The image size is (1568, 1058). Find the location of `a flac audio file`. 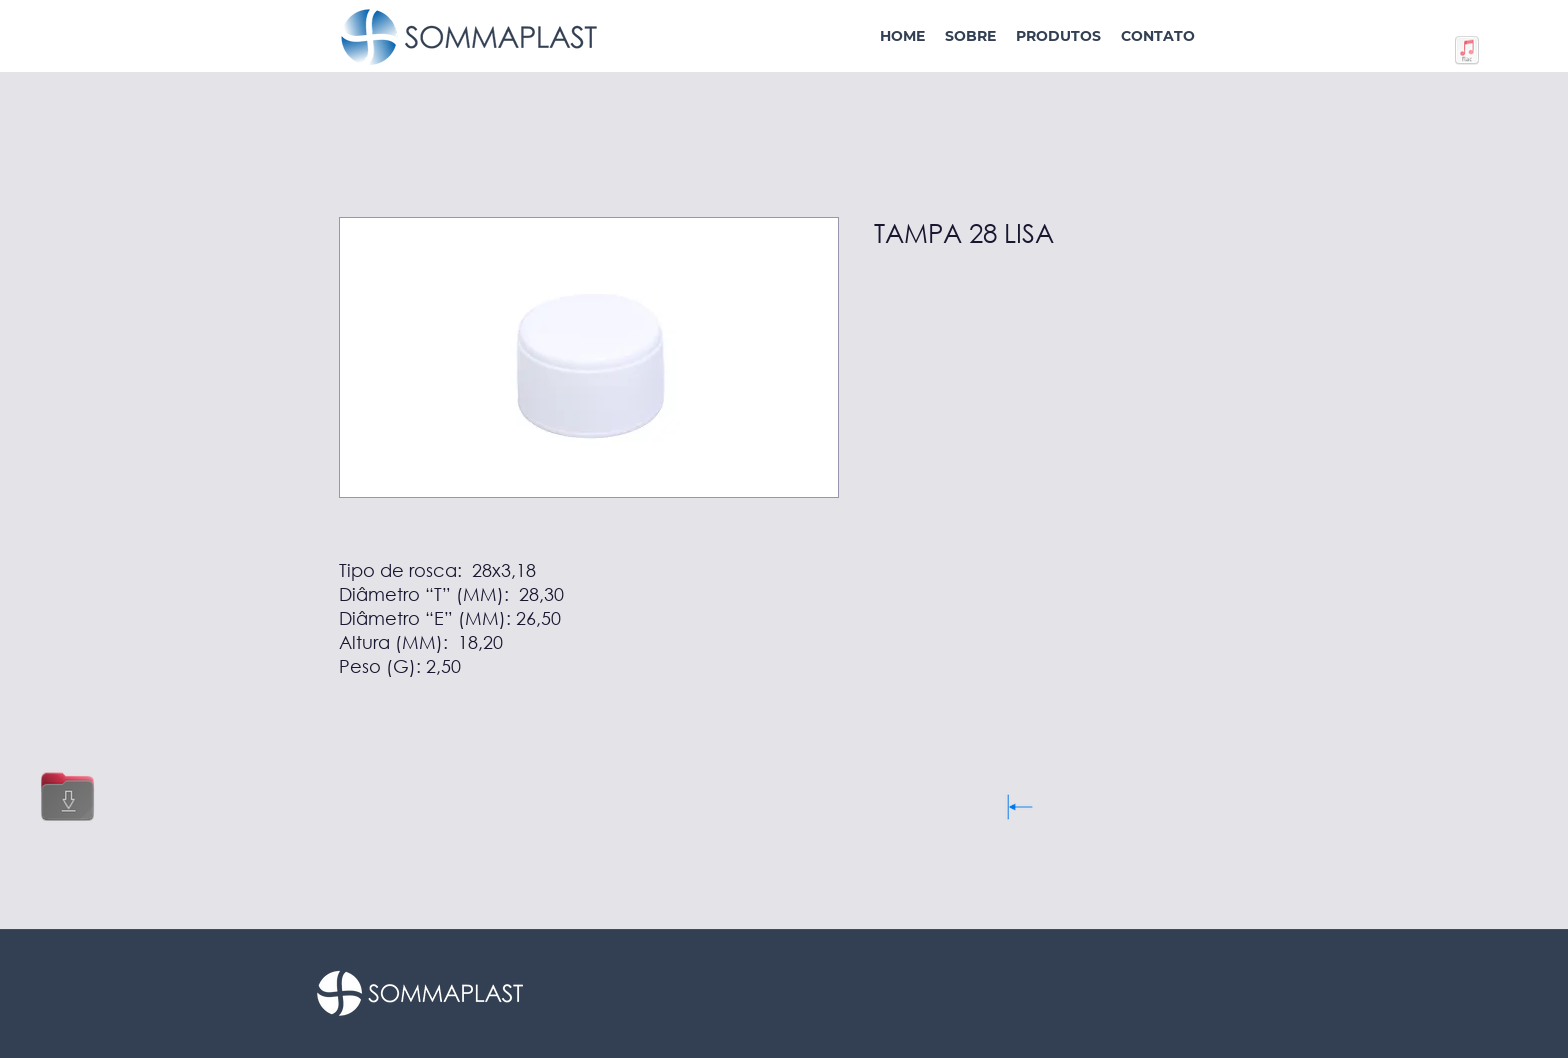

a flac audio file is located at coordinates (1467, 50).